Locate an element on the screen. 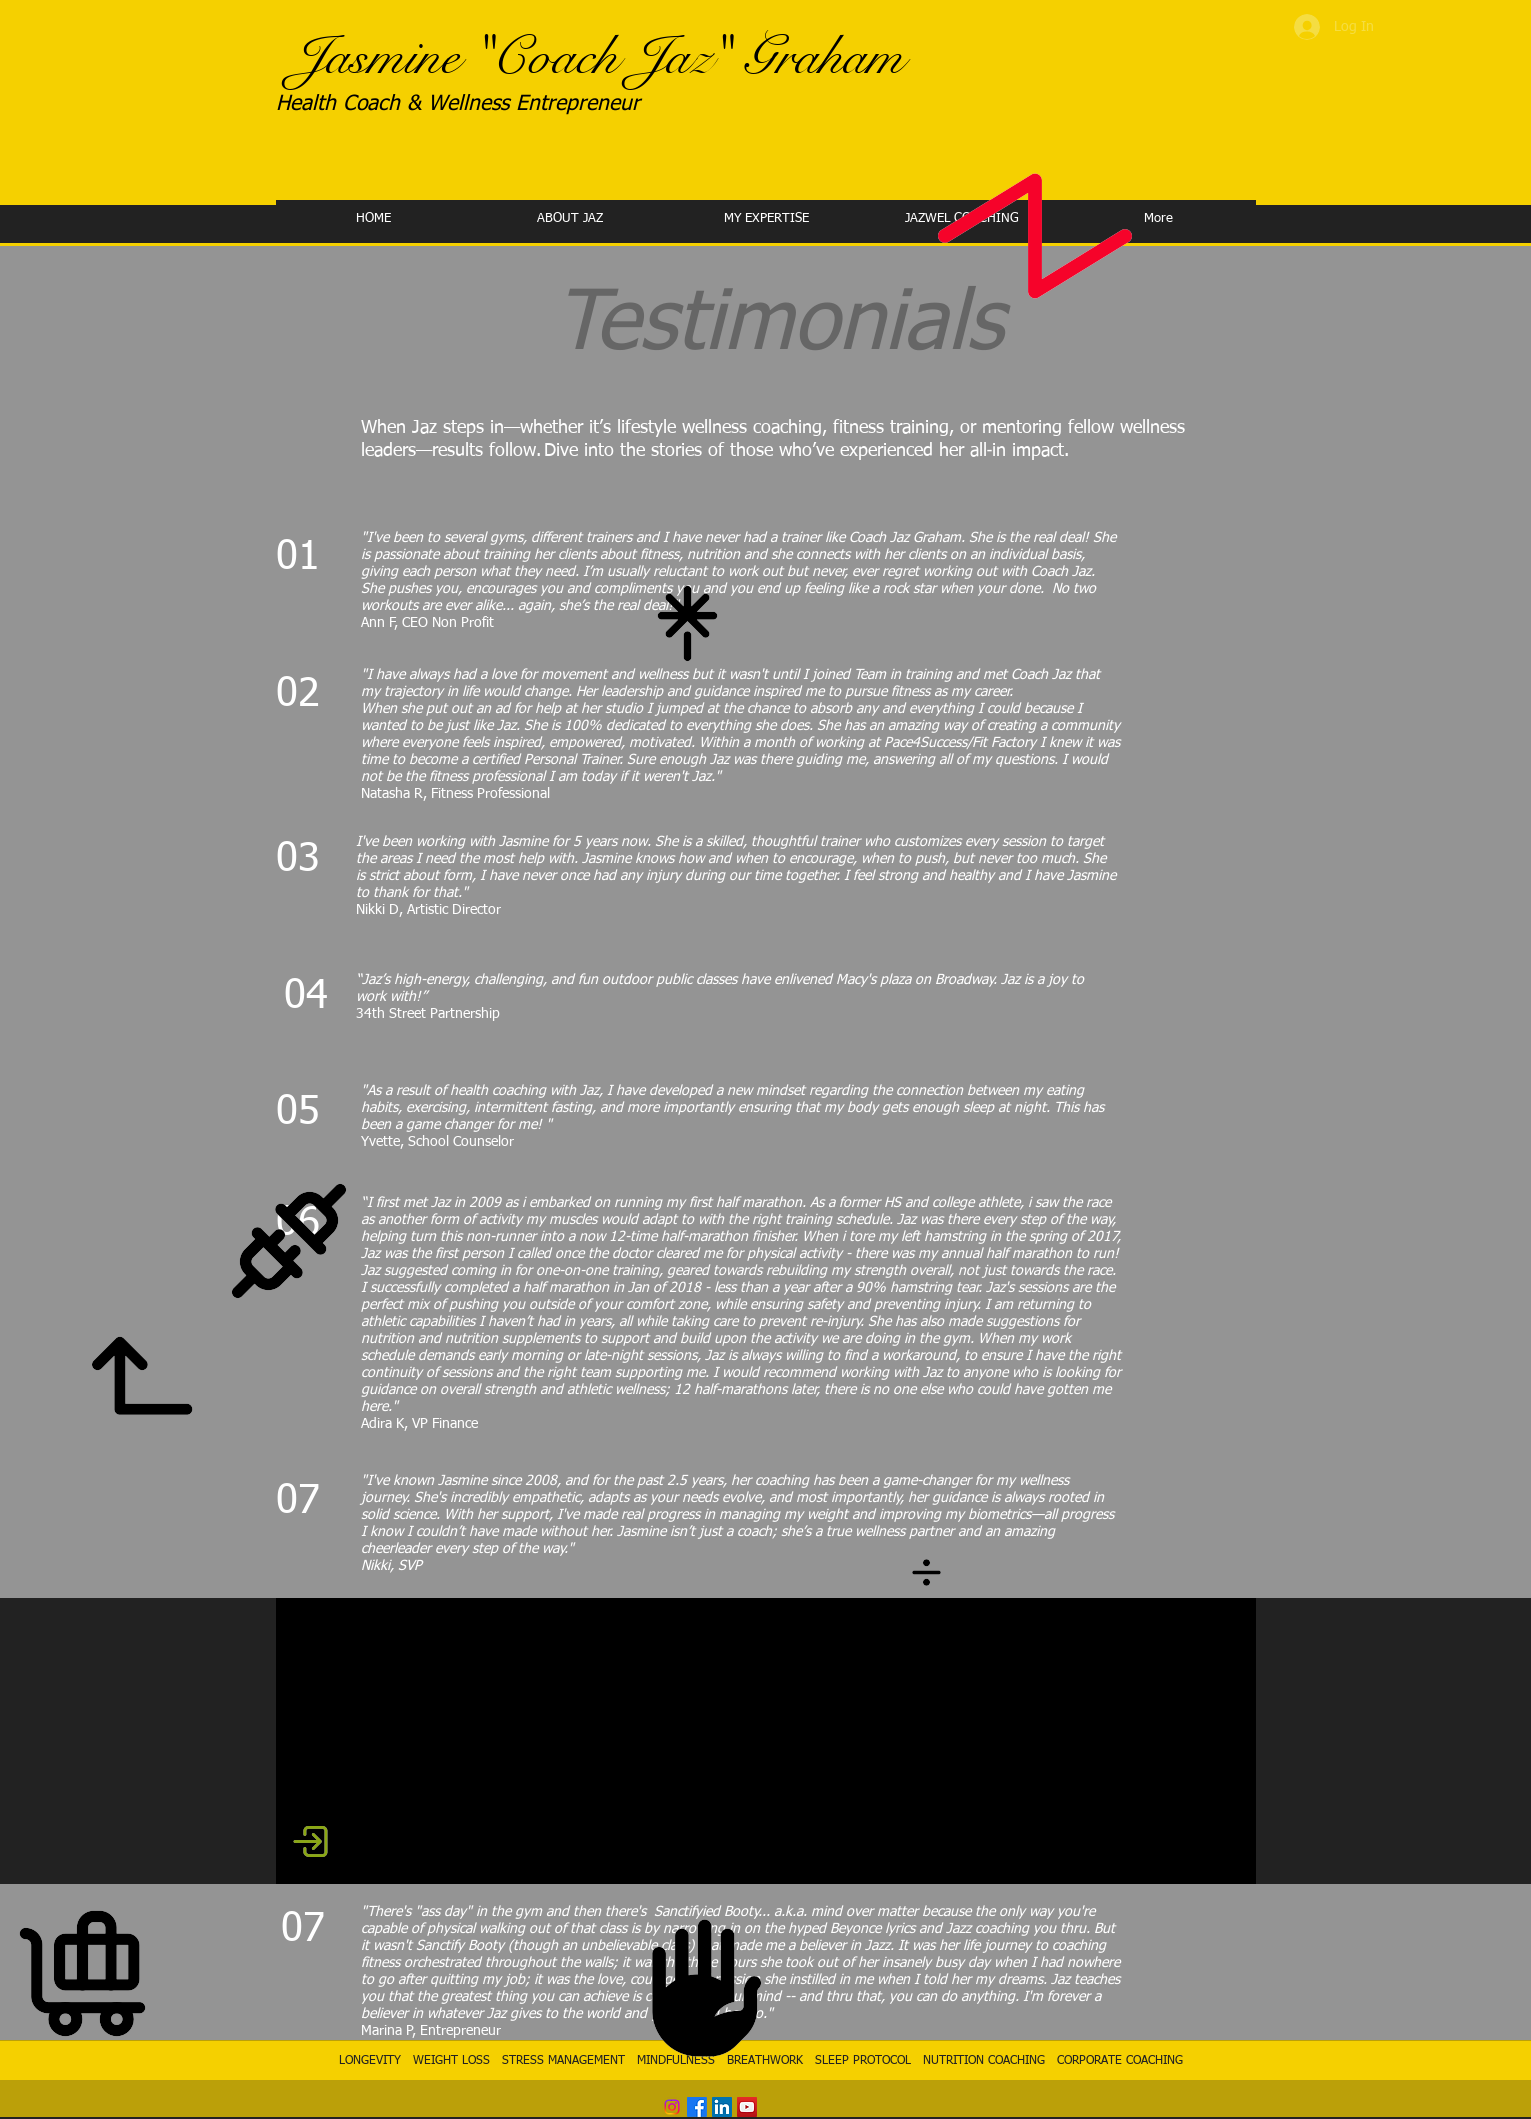 Image resolution: width=1531 pixels, height=2119 pixels. baggage claim area indicator is located at coordinates (82, 1973).